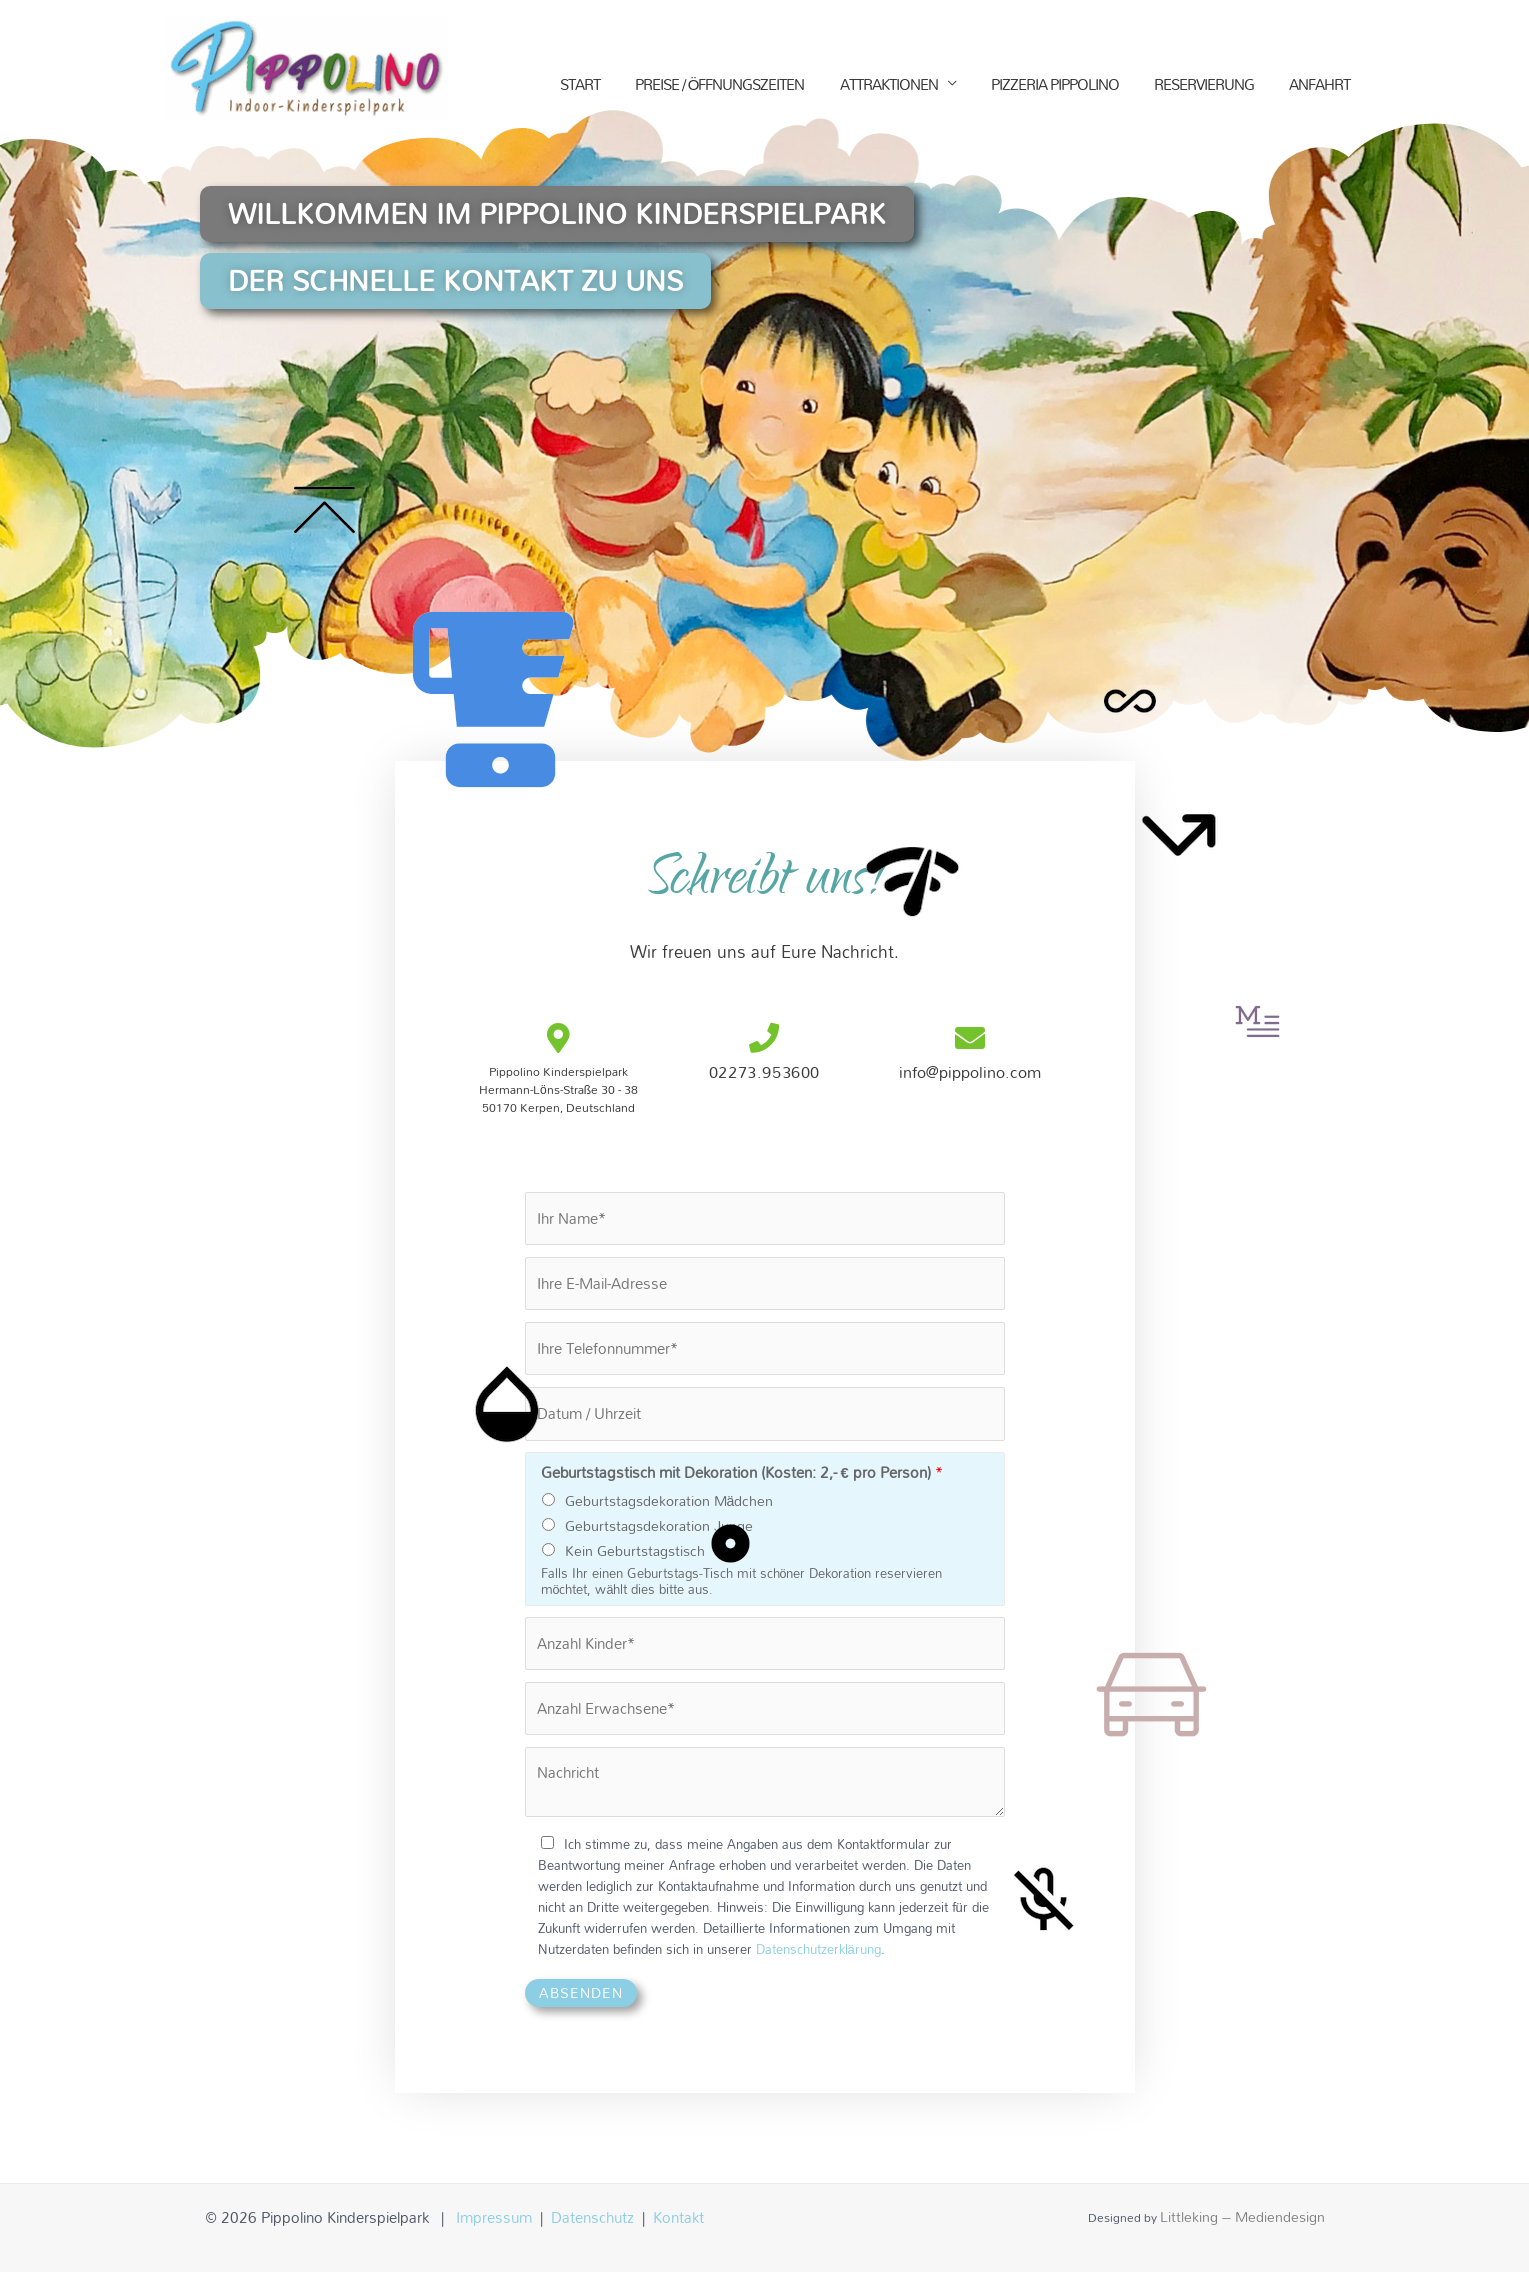 The image size is (1529, 2281). What do you see at coordinates (507, 1404) in the screenshot?
I see `adjust transparency or opacity settings` at bounding box center [507, 1404].